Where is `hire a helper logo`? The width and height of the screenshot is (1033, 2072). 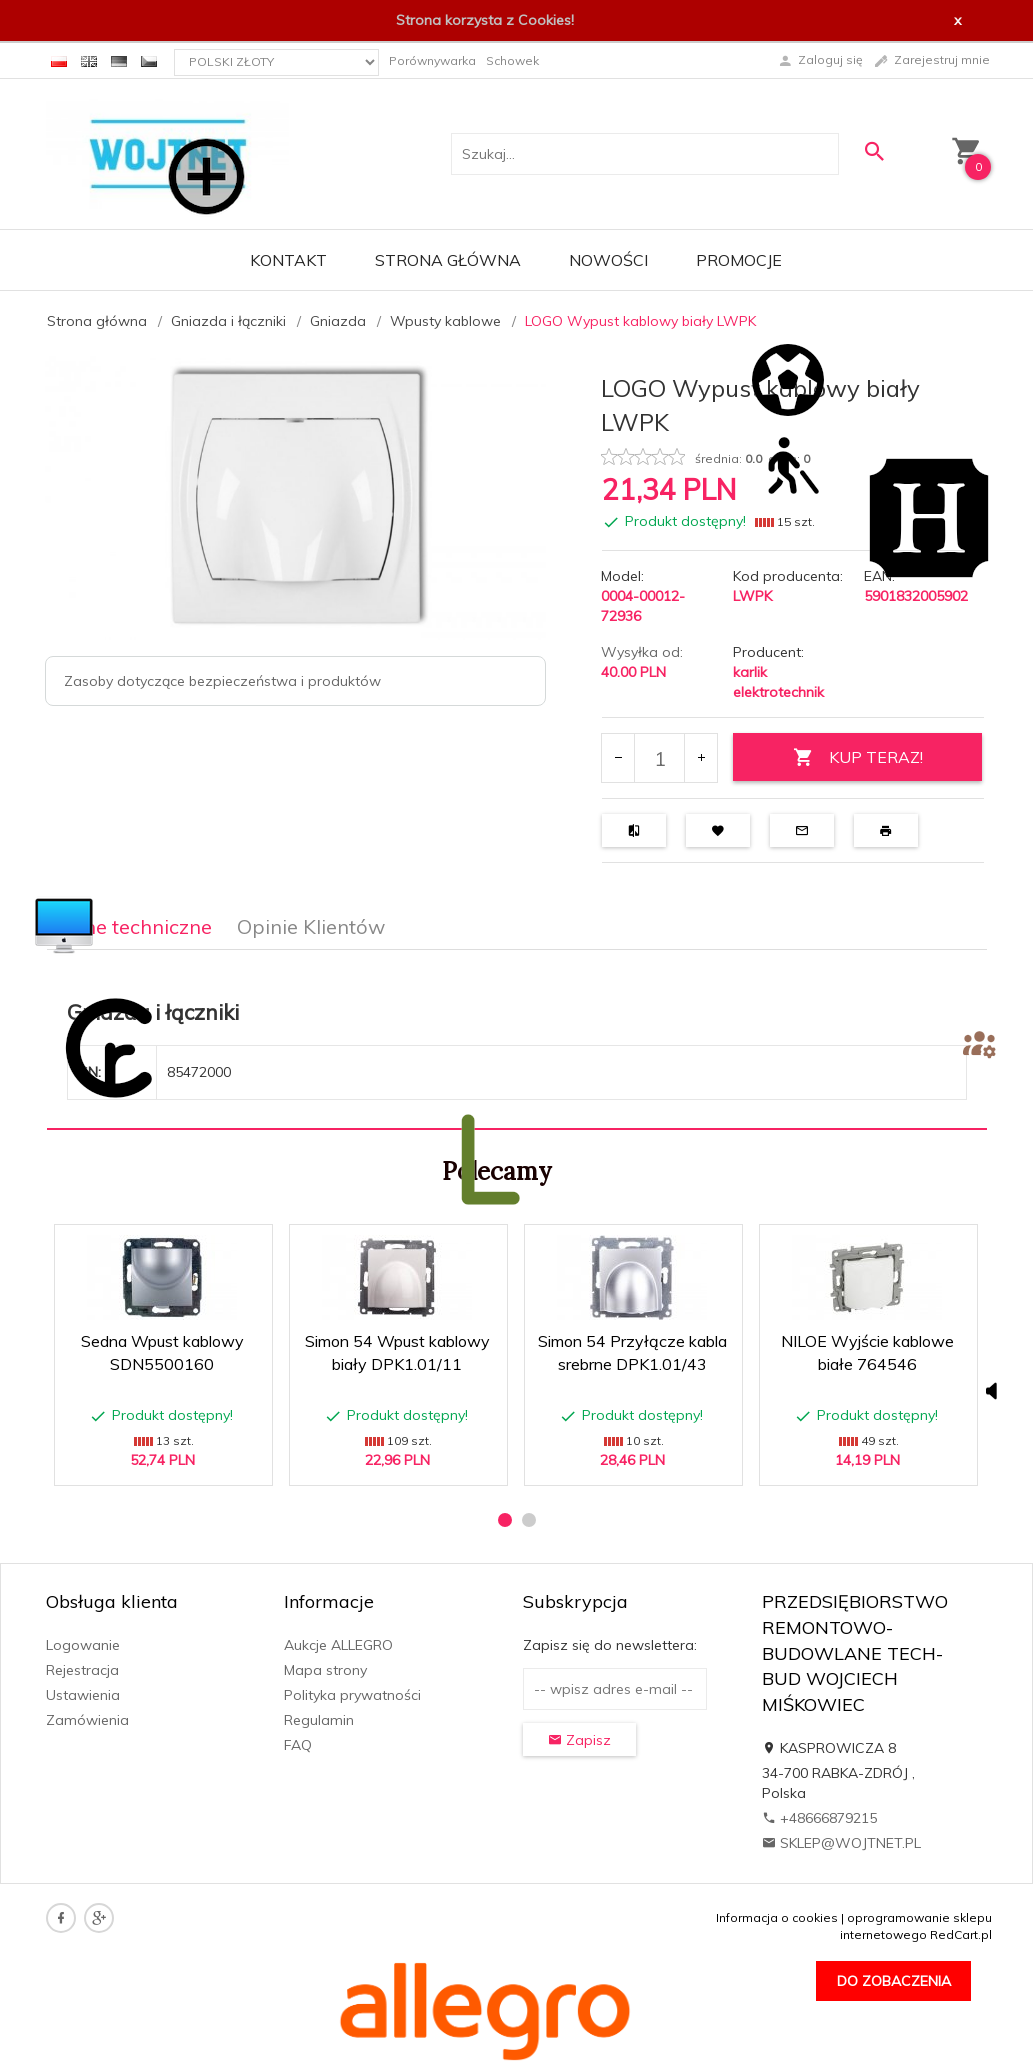
hire a helper logo is located at coordinates (929, 518).